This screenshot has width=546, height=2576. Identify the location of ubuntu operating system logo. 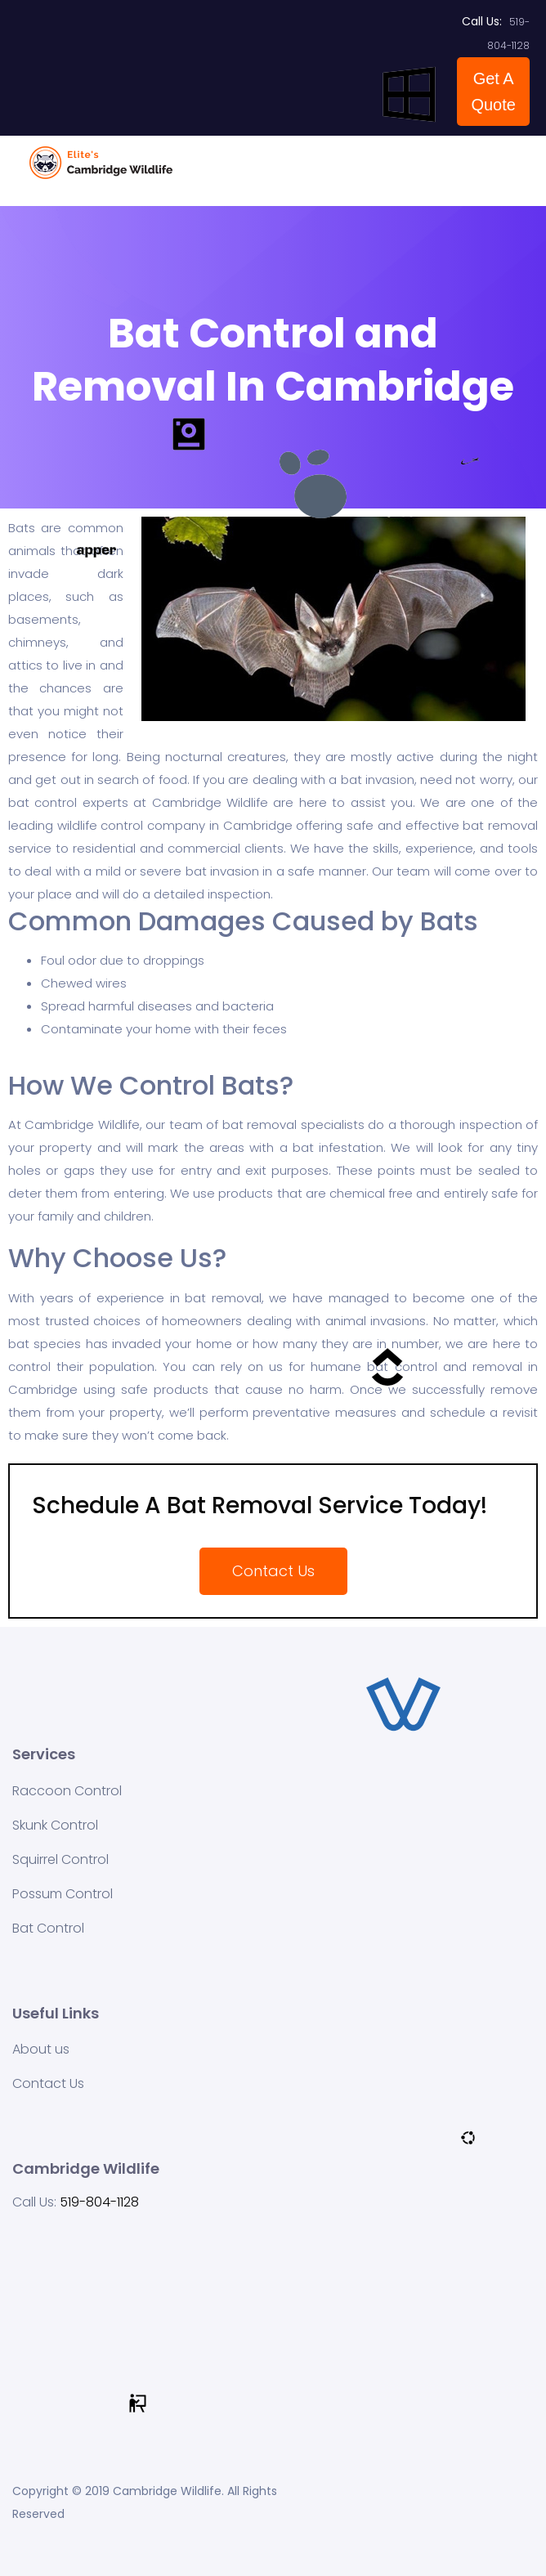
(468, 2138).